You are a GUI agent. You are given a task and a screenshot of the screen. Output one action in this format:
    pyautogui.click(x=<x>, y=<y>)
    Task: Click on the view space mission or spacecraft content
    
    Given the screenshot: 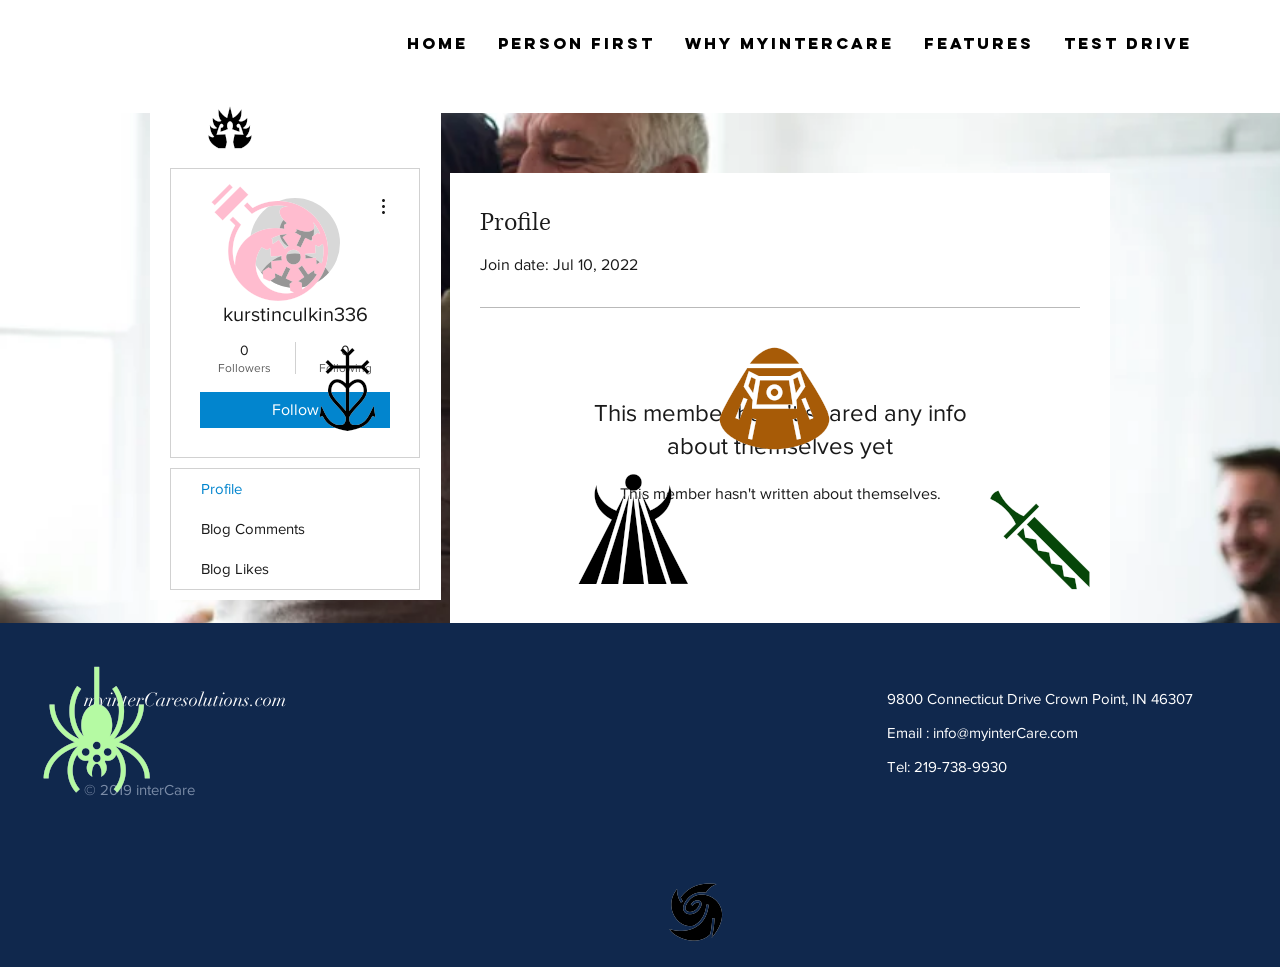 What is the action you would take?
    pyautogui.click(x=774, y=398)
    